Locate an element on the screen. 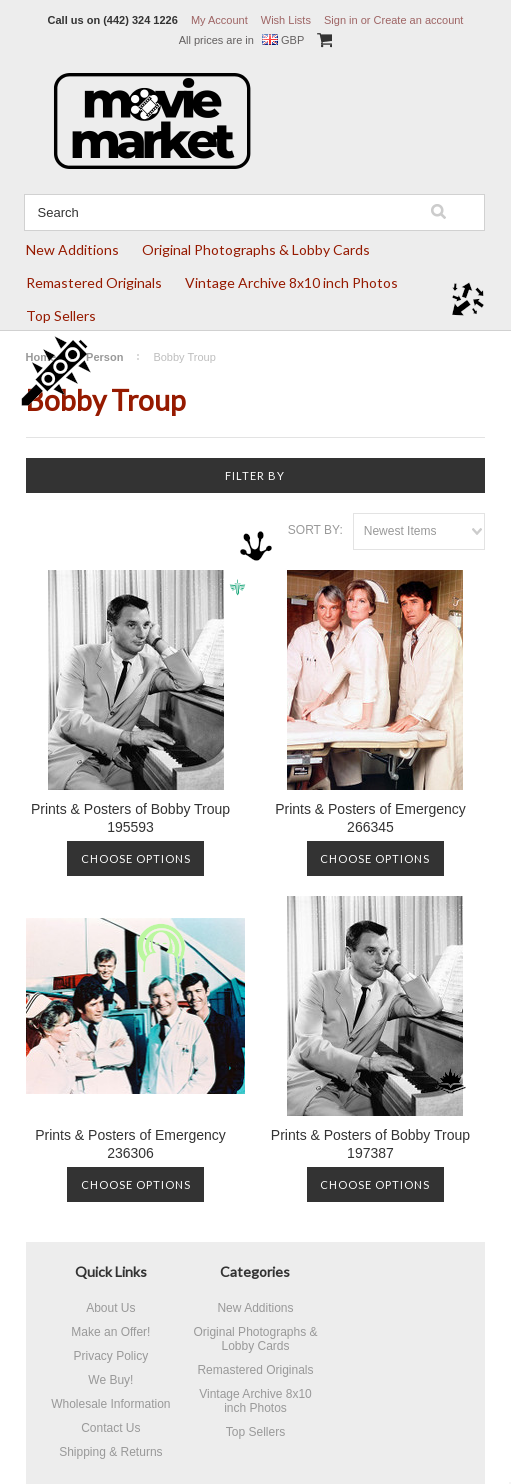 This screenshot has height=1484, width=511. indicates suspicious activity detected is located at coordinates (161, 948).